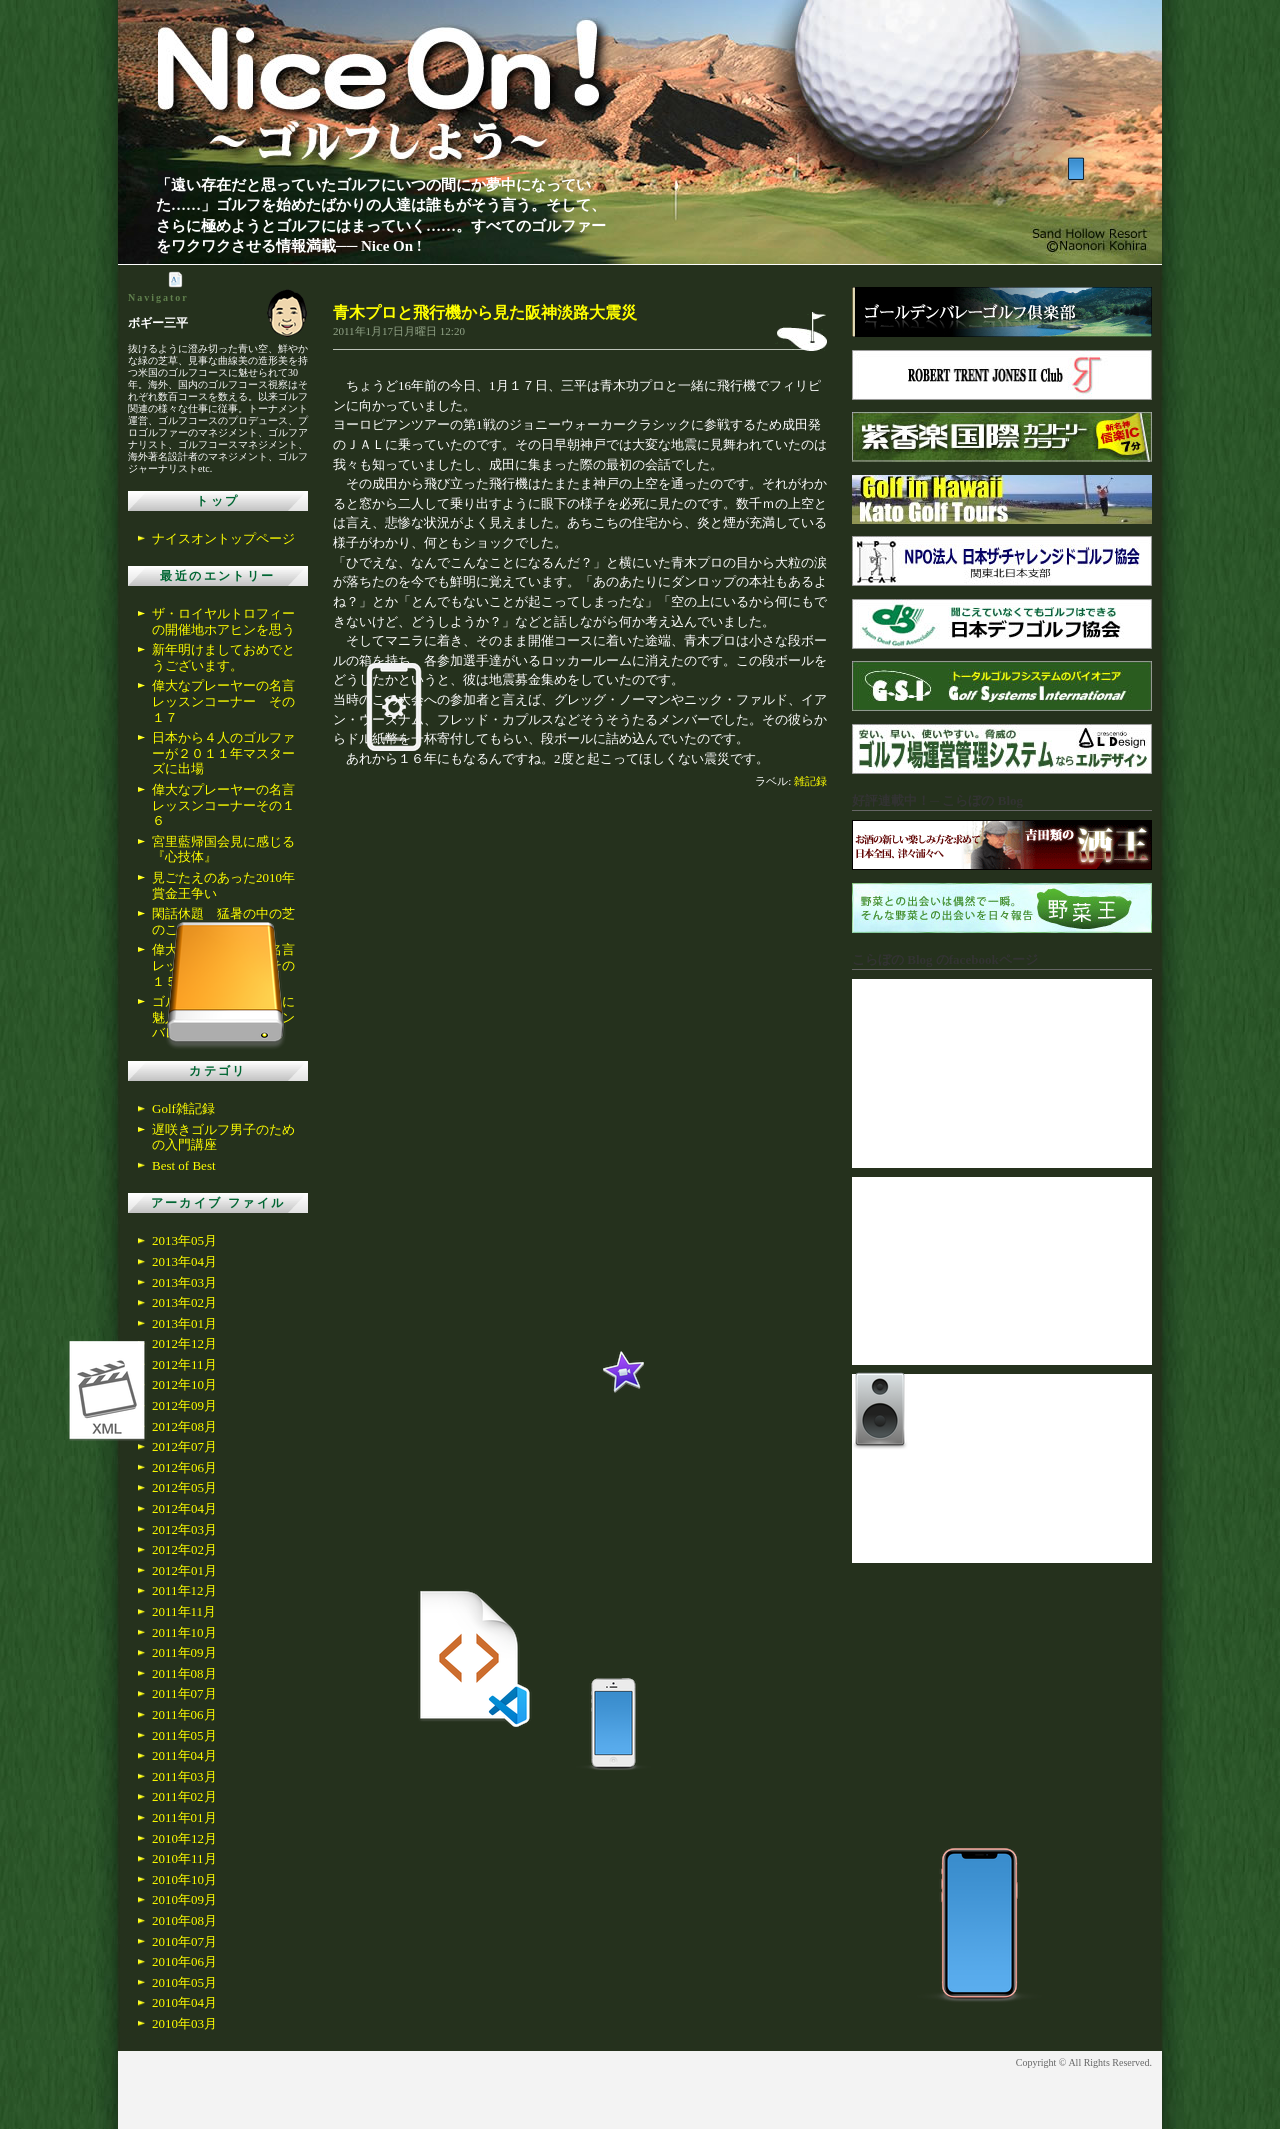  I want to click on indicates a connected iPad device, so click(1076, 169).